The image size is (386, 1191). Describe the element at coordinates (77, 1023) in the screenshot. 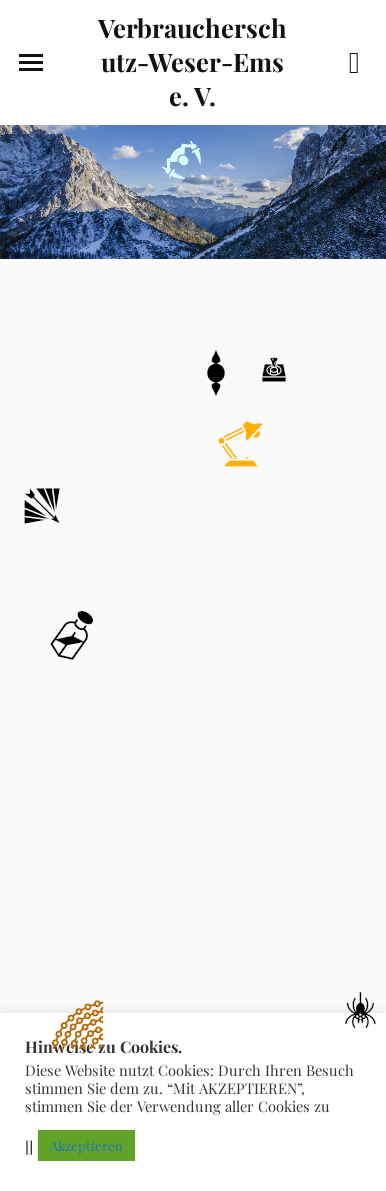

I see `indicates a secure or encrypted connection` at that location.